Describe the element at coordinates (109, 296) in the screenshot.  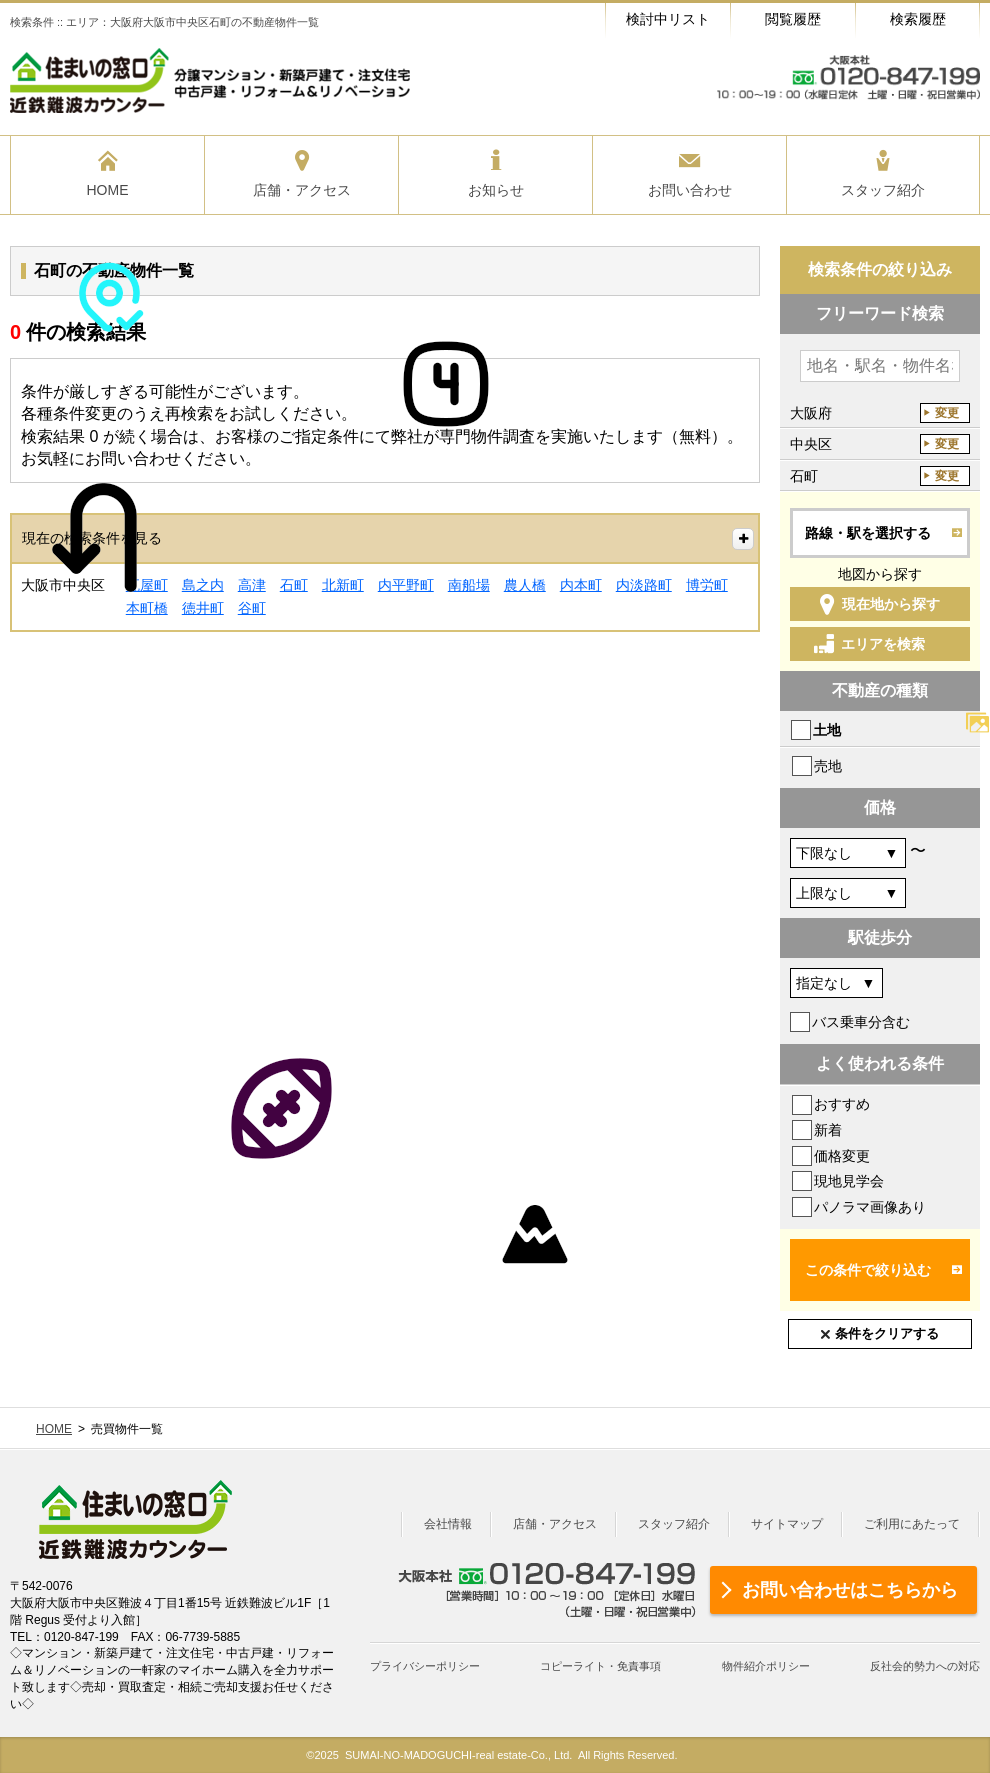
I see `confirm or verify a location` at that location.